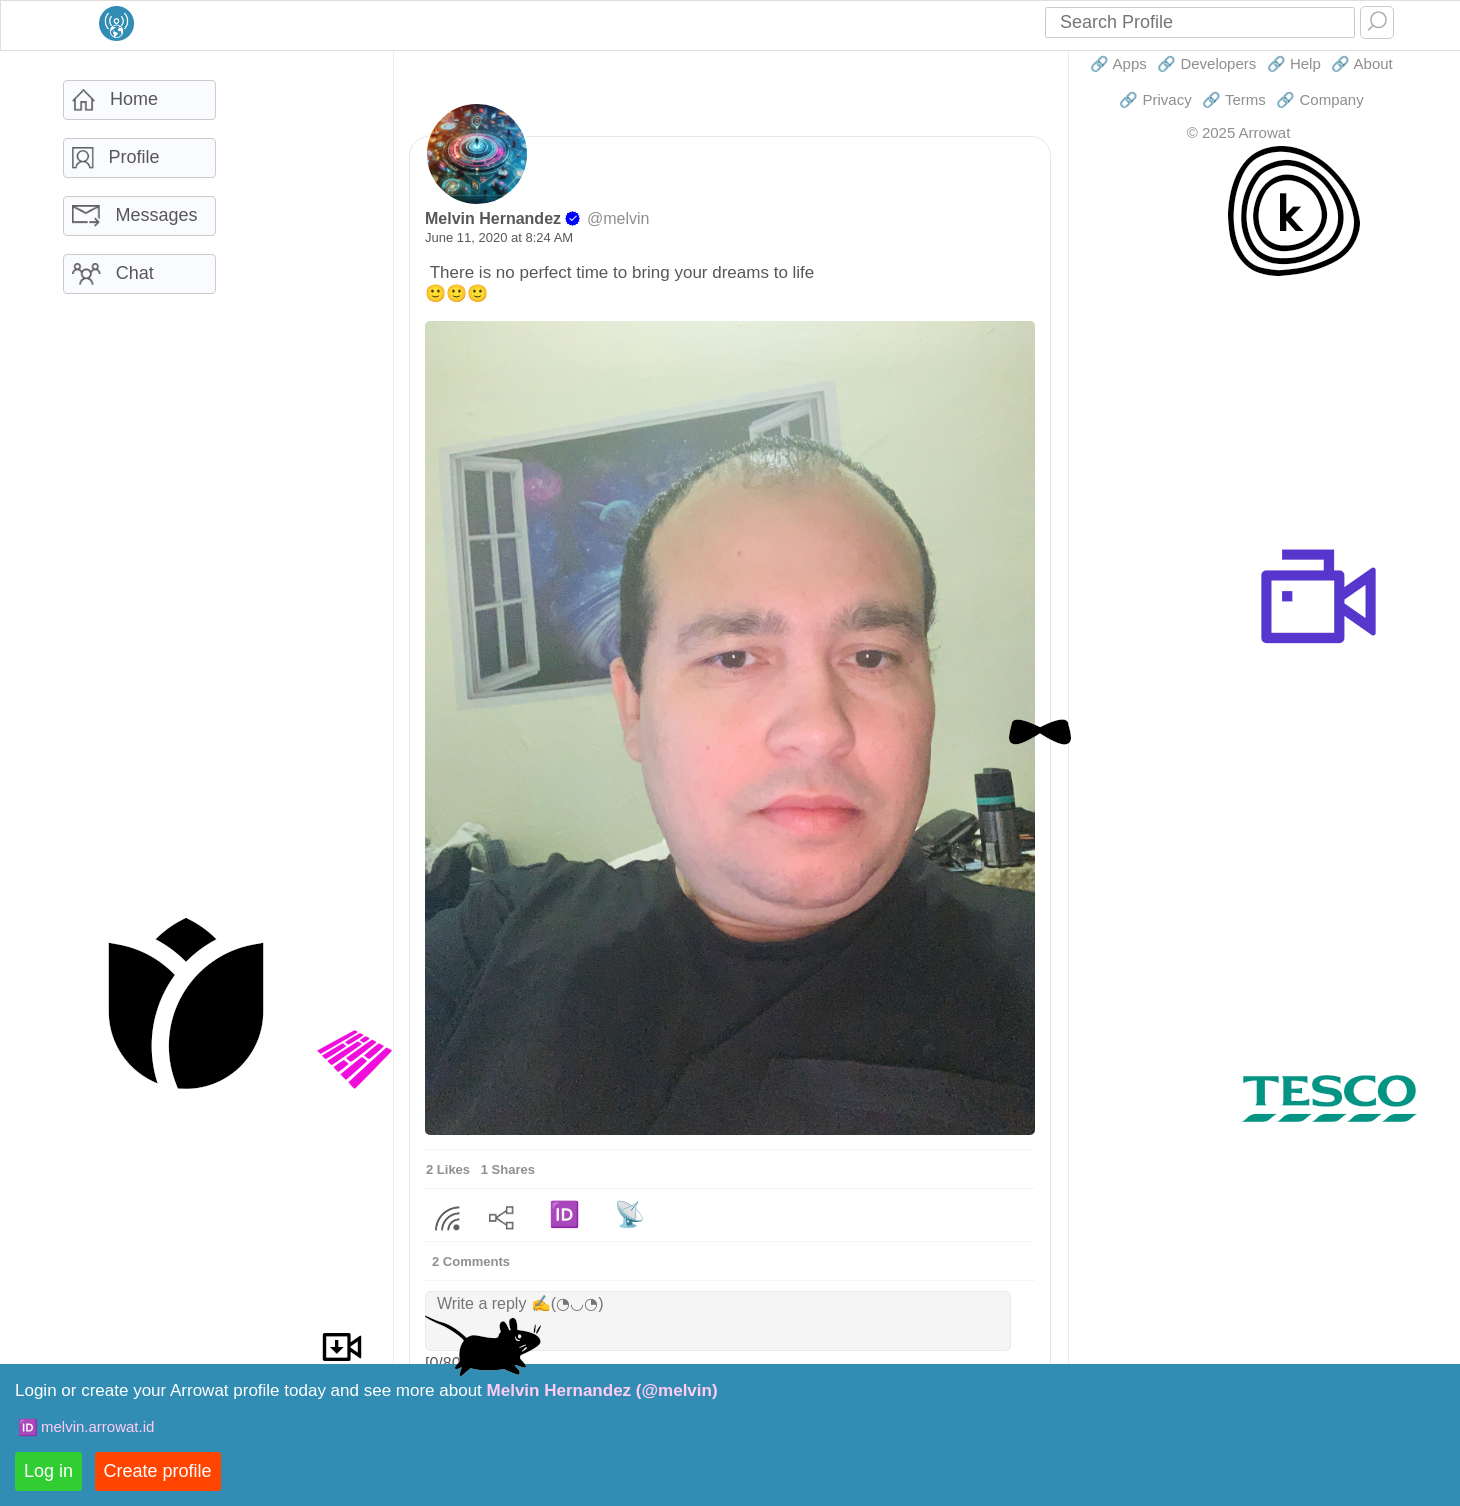 This screenshot has width=1460, height=1506. What do you see at coordinates (1294, 211) in the screenshot?
I see `visit the Keep a Changelog website` at bounding box center [1294, 211].